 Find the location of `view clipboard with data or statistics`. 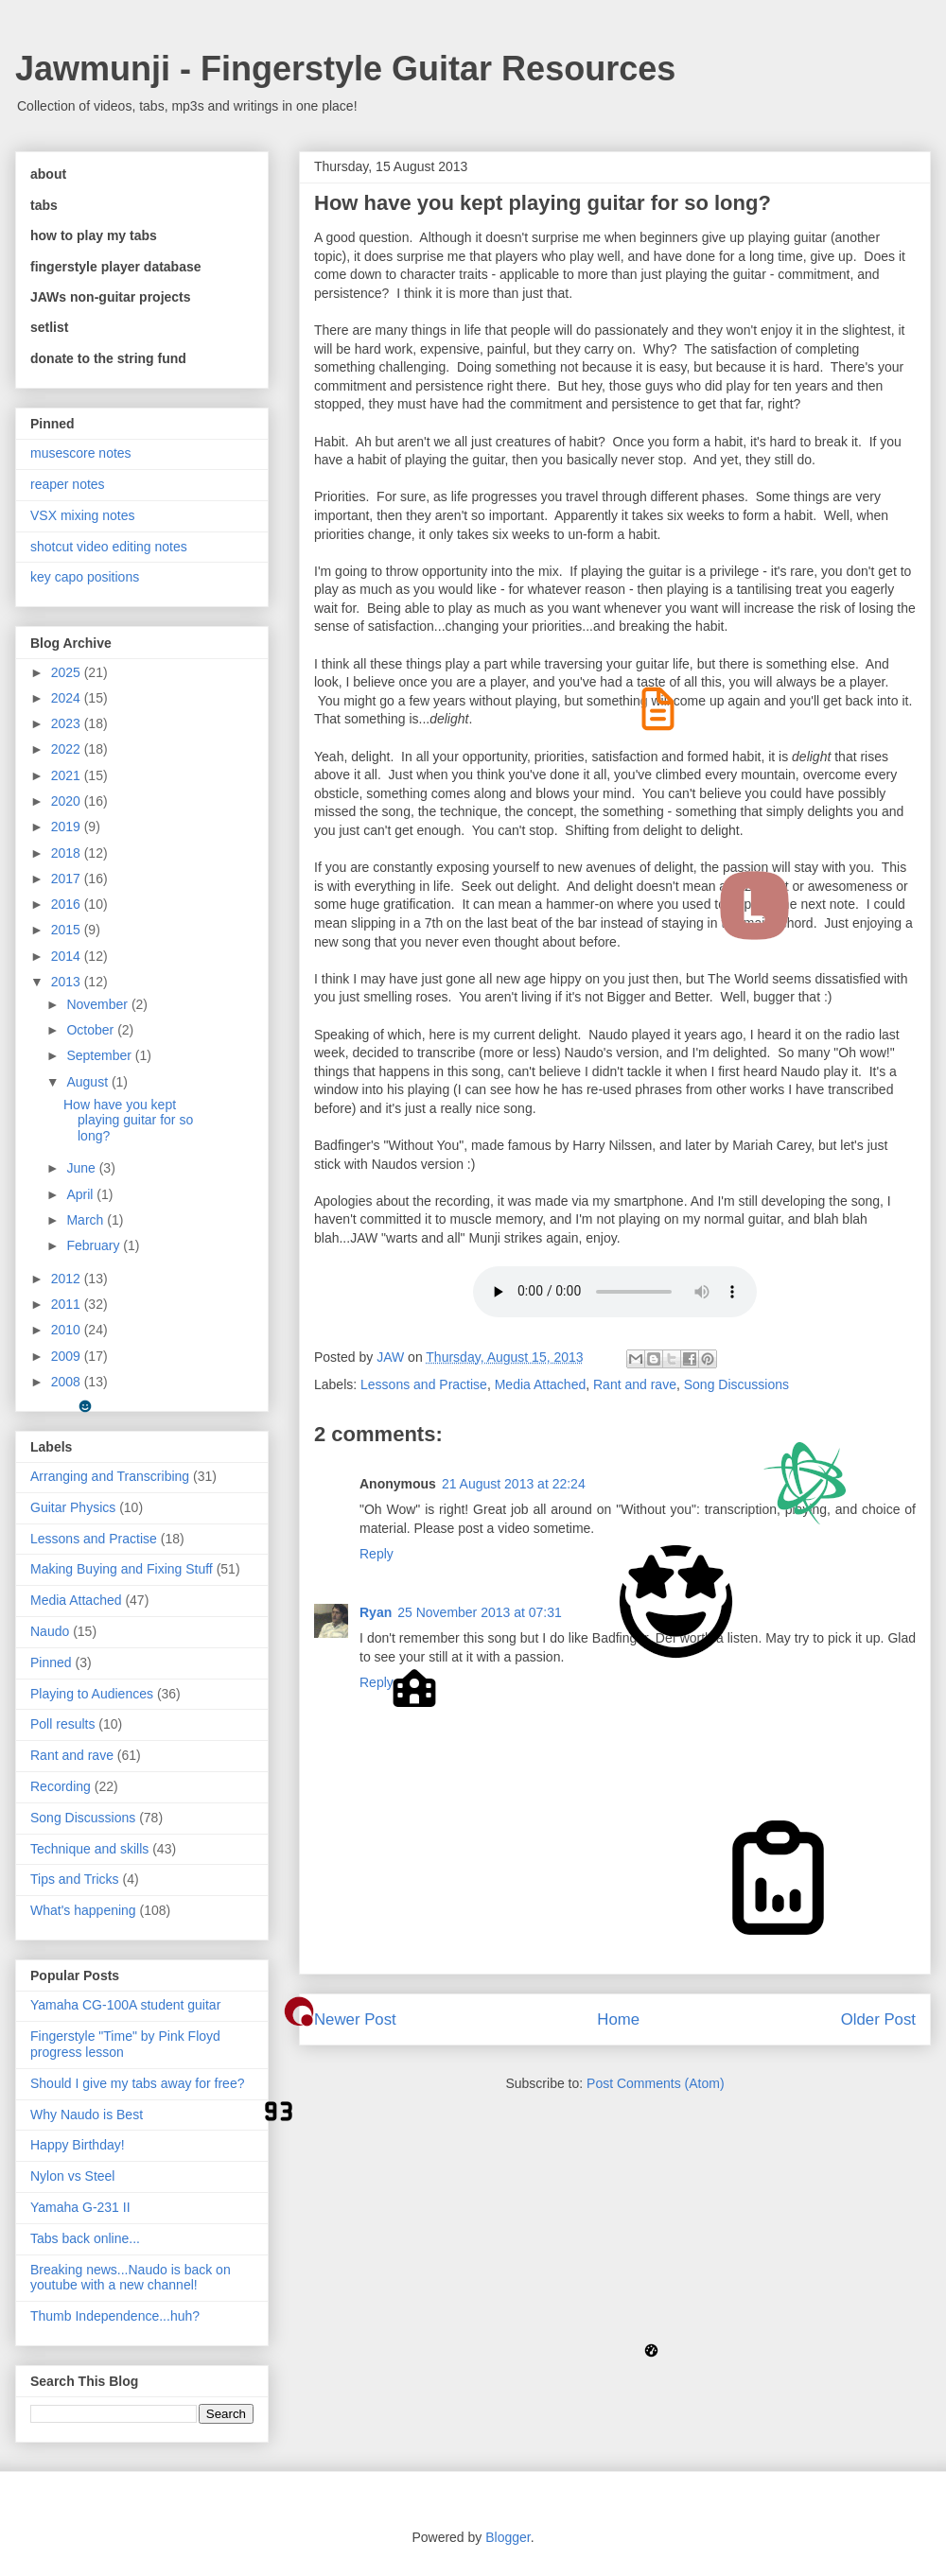

view clipboard with data or statistics is located at coordinates (778, 1877).